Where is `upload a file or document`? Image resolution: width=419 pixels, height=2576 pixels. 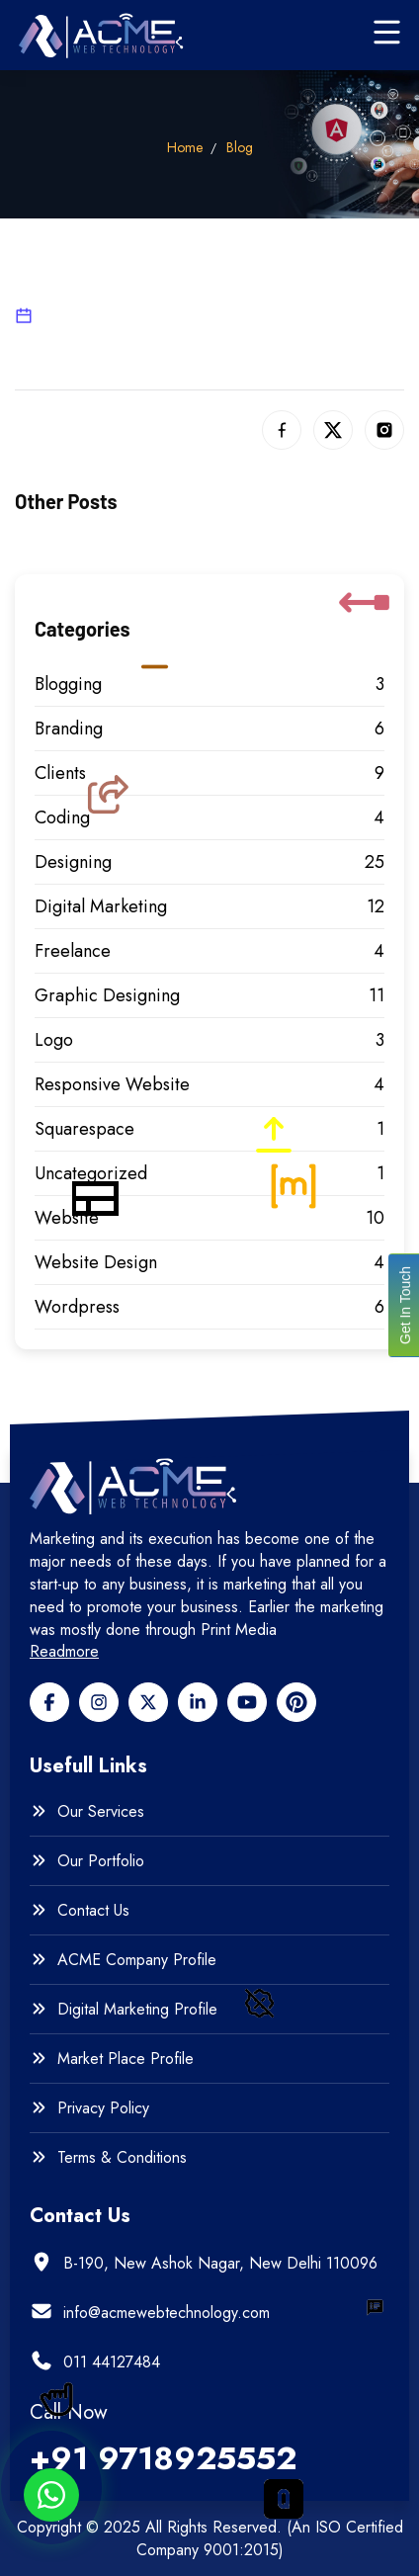
upload a file or document is located at coordinates (274, 1135).